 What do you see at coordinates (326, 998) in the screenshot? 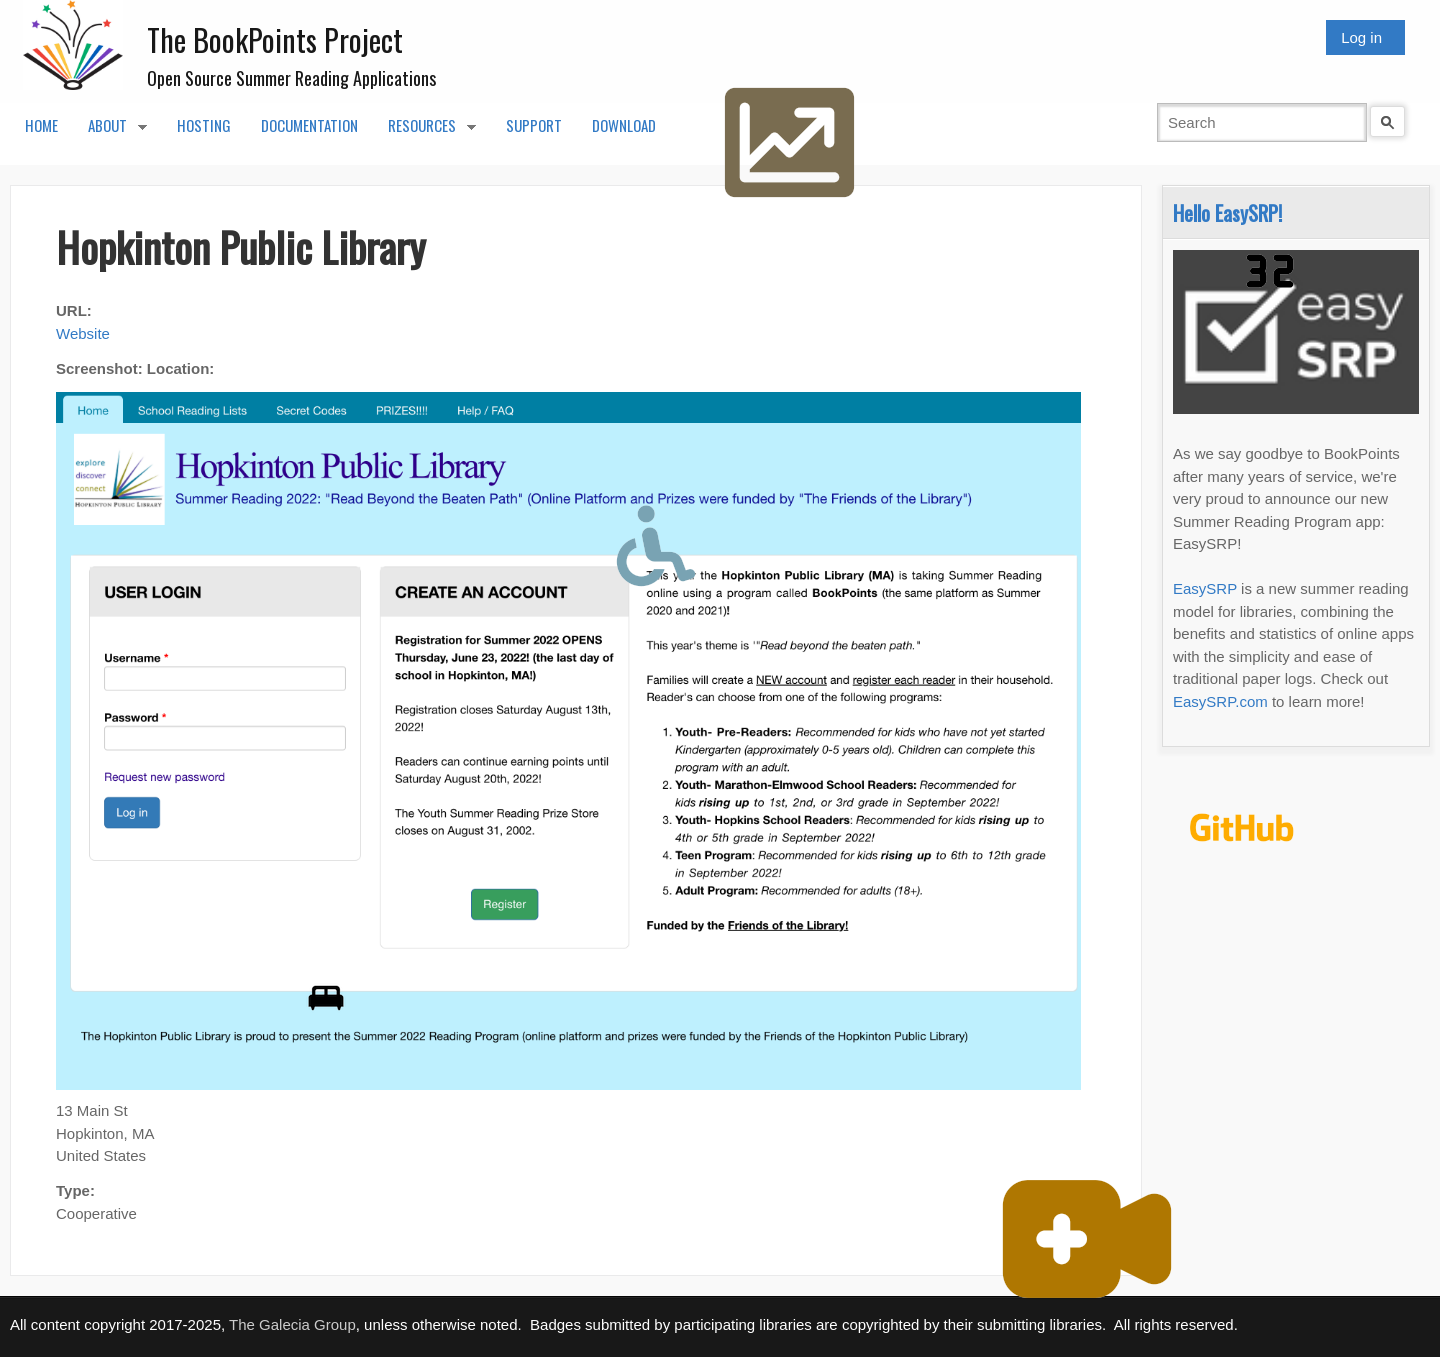
I see `view hotel room or accommodation options` at bounding box center [326, 998].